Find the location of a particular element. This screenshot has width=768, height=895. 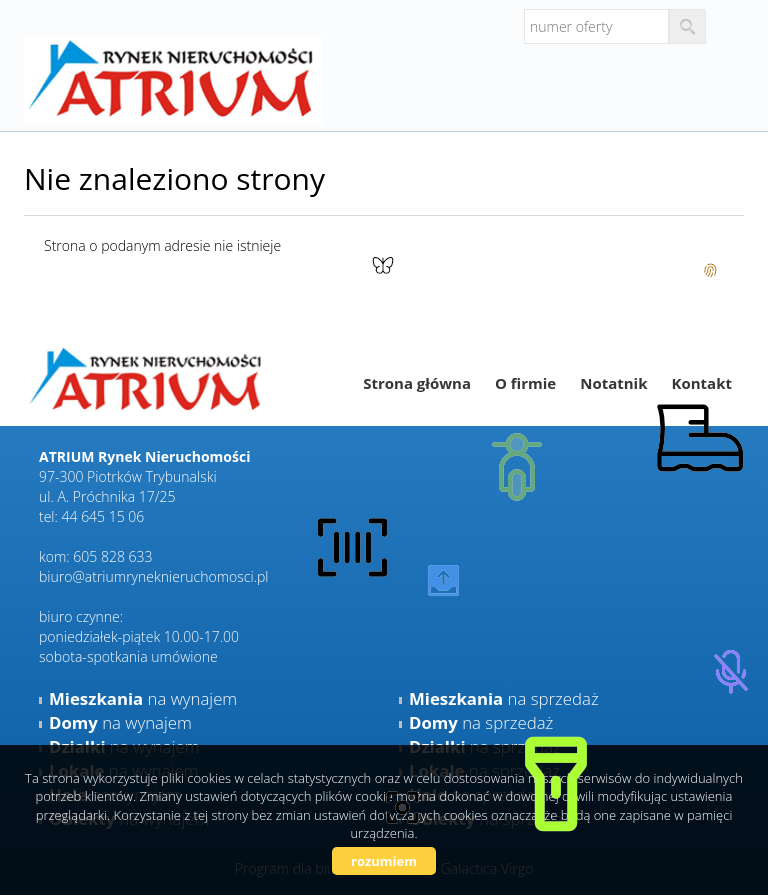

select footwear or boot category is located at coordinates (697, 438).